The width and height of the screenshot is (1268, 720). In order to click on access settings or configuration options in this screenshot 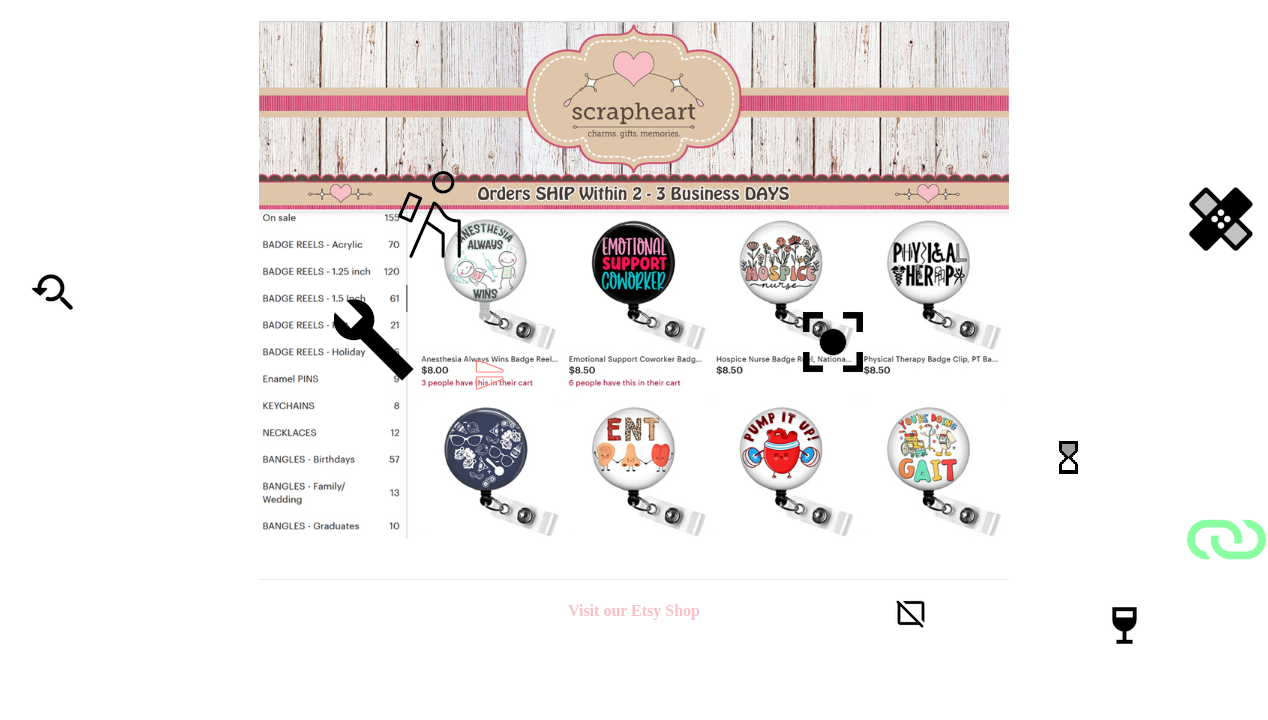, I will do `click(375, 340)`.